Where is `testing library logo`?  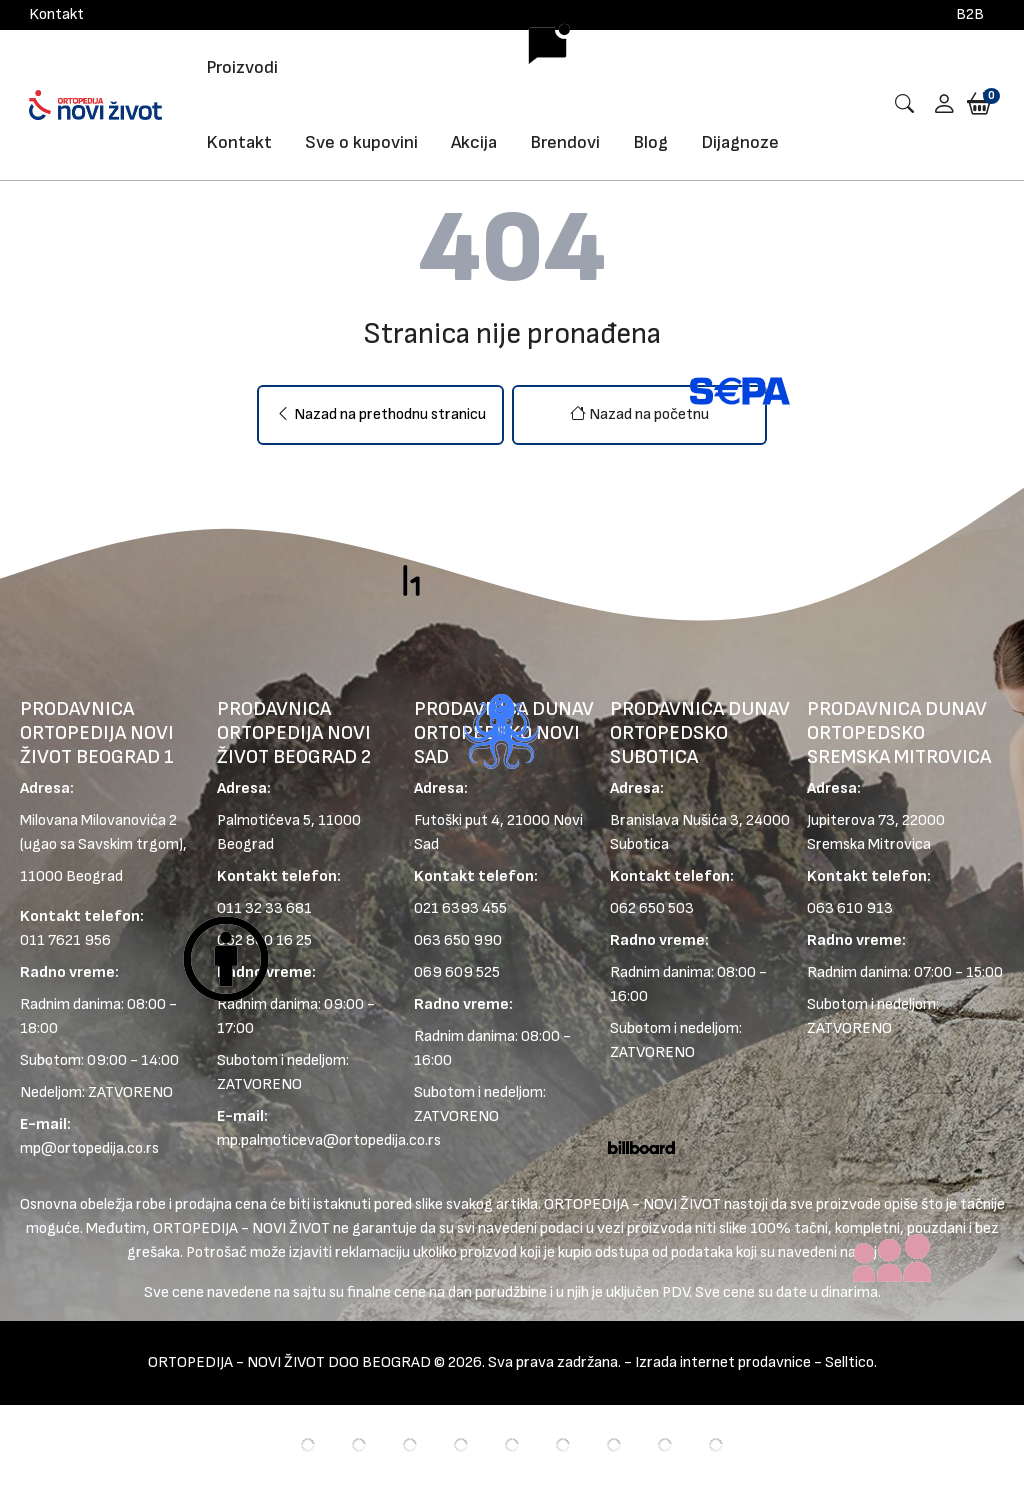 testing library logo is located at coordinates (501, 731).